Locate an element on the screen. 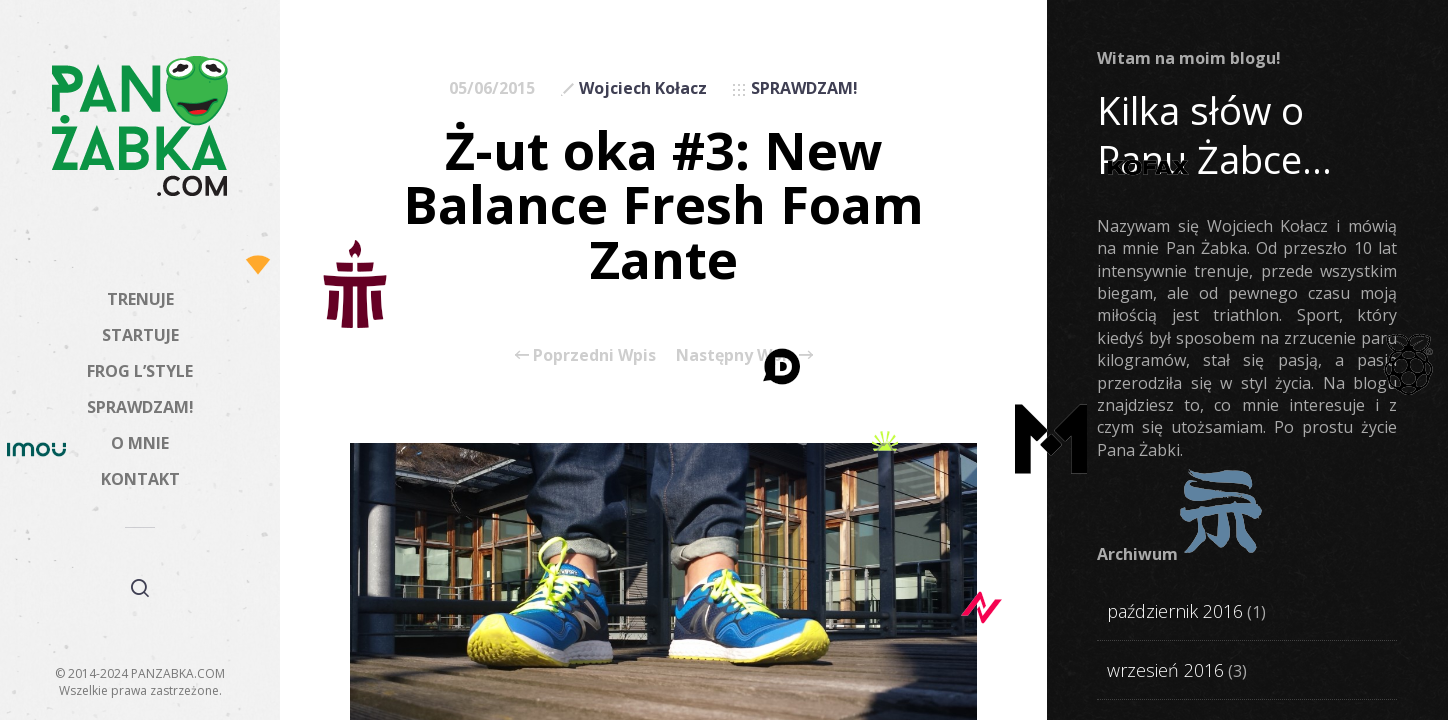 The height and width of the screenshot is (720, 1448). Kofax company logo is located at coordinates (1148, 167).